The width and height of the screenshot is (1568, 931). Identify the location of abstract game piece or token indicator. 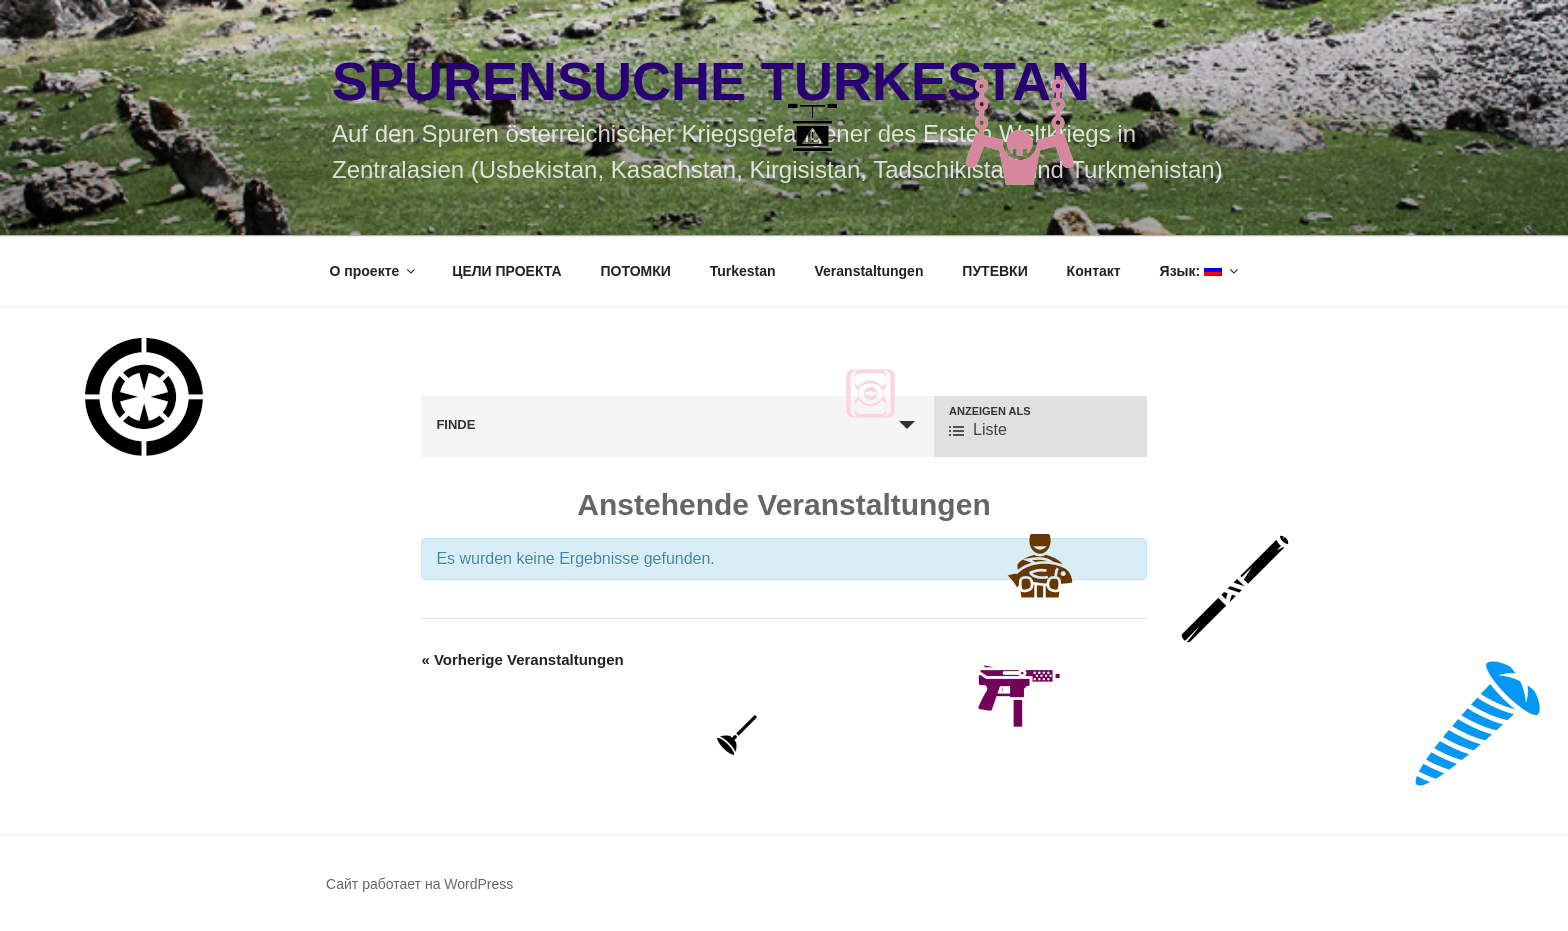
(870, 393).